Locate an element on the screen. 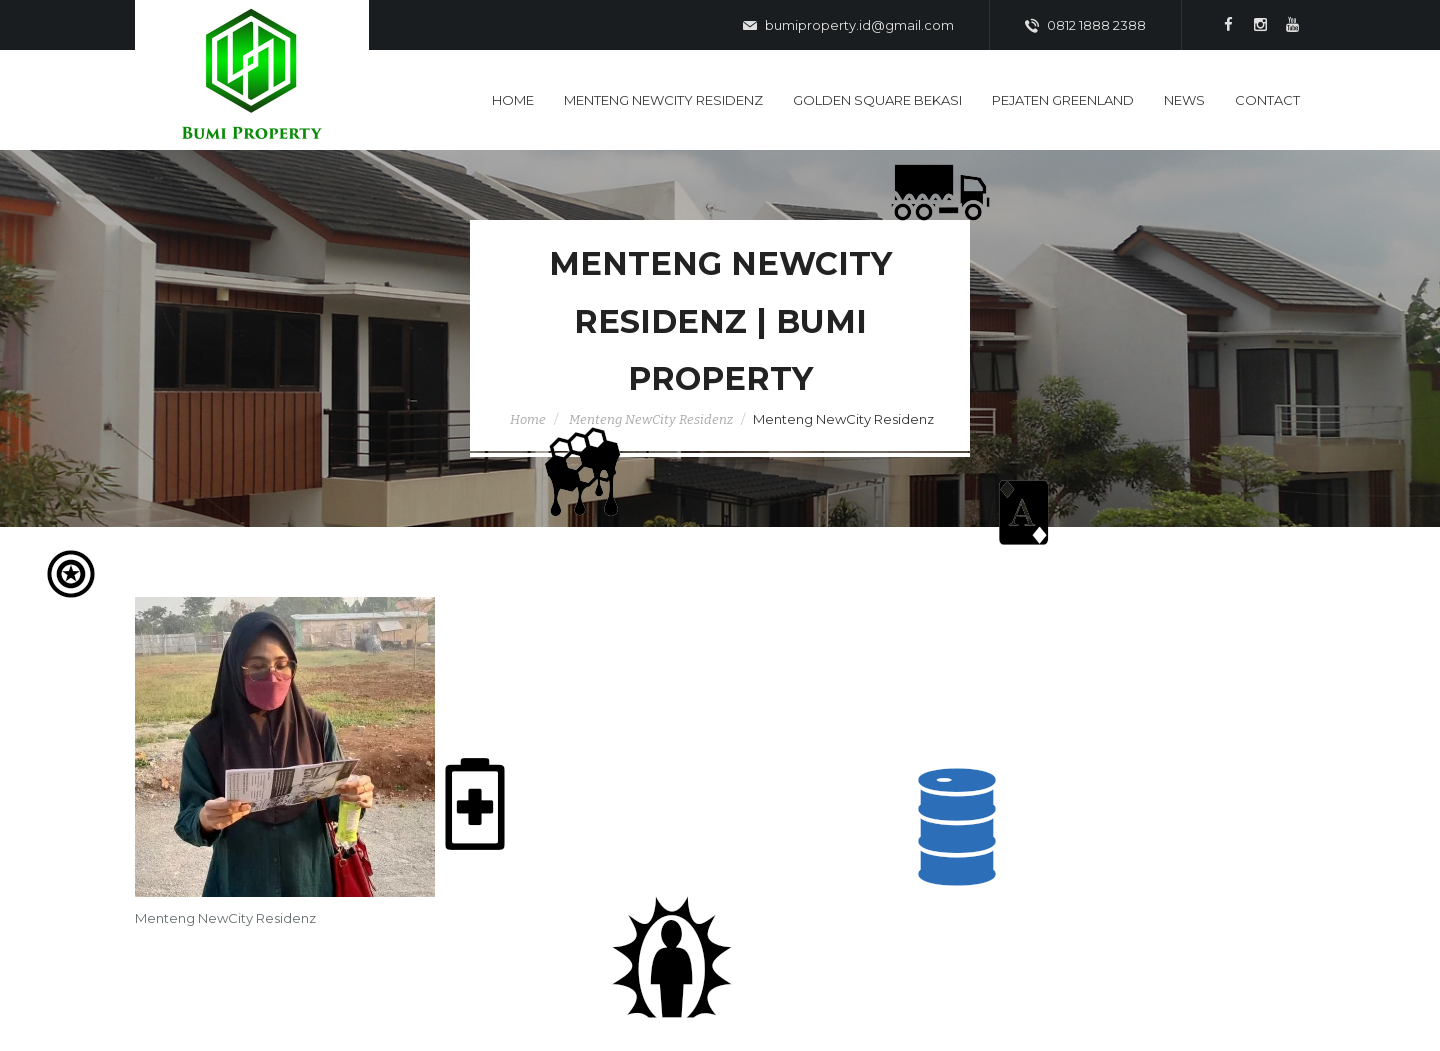 This screenshot has width=1440, height=1051. represents american or patriotic-themed content is located at coordinates (71, 574).